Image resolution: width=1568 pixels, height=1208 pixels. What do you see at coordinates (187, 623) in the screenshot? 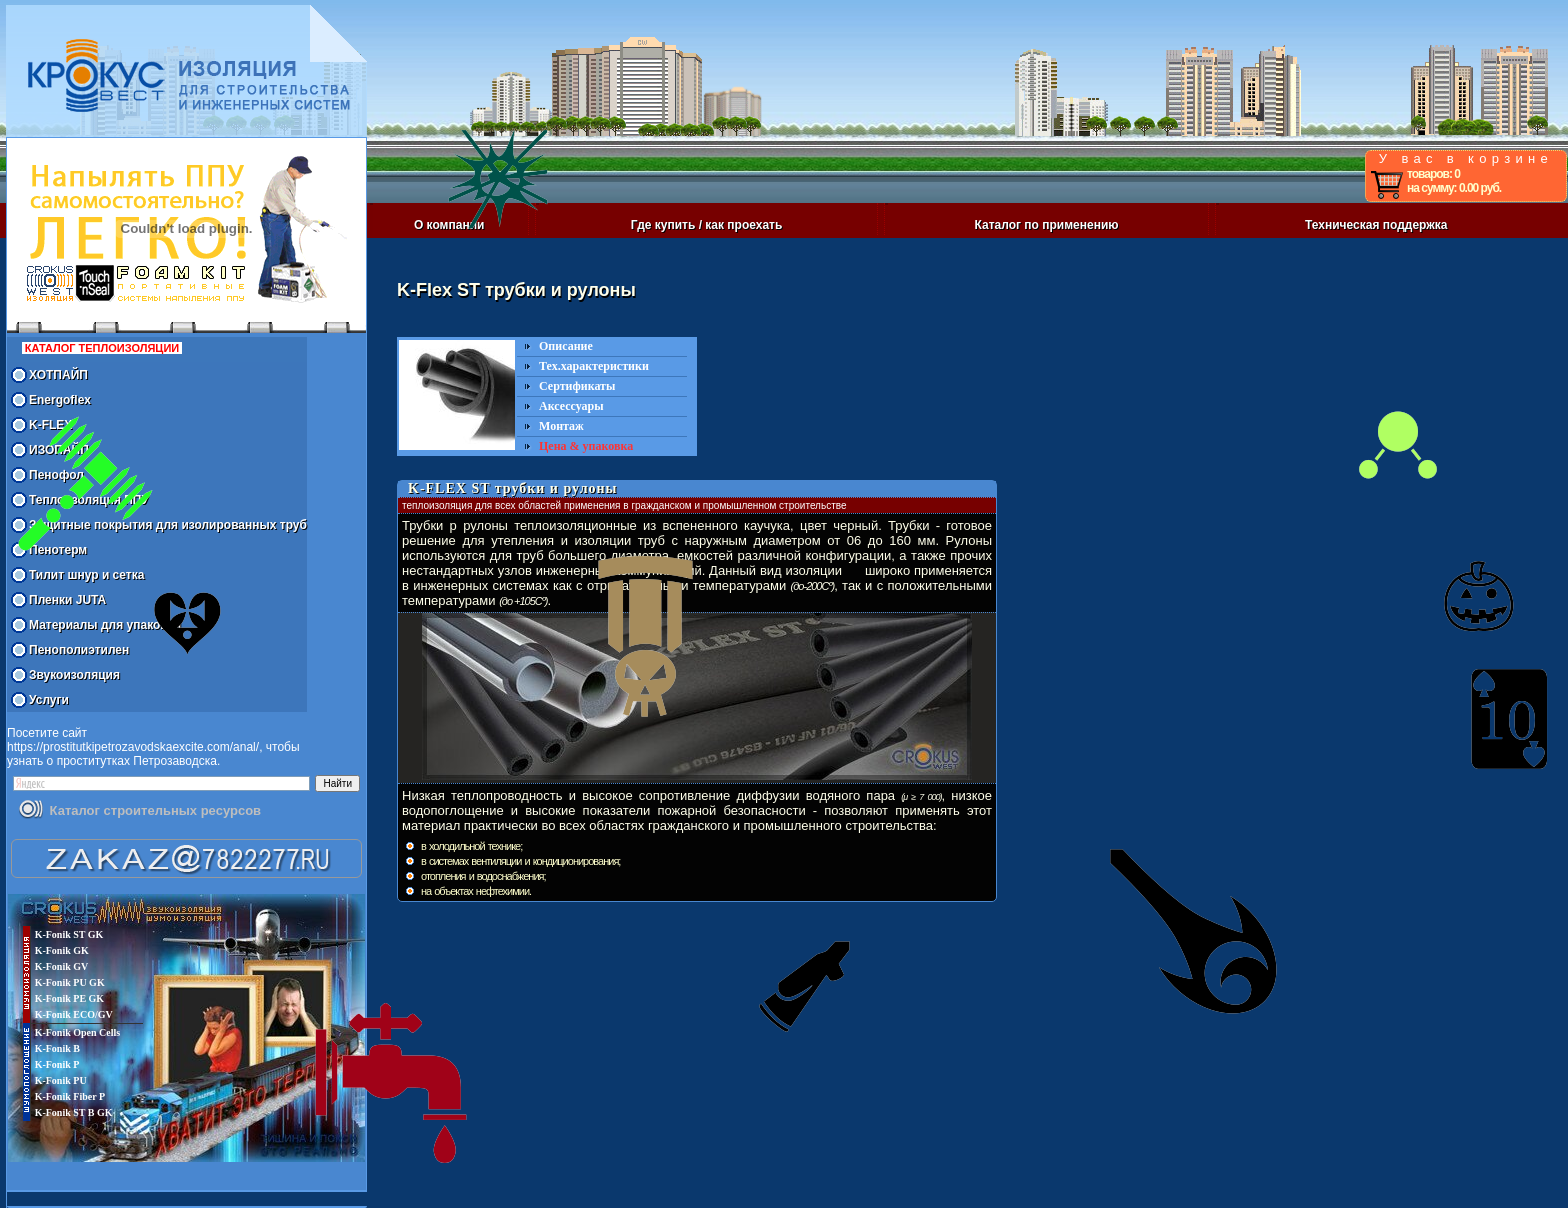
I see `indicates royal or noble romance storyline` at bounding box center [187, 623].